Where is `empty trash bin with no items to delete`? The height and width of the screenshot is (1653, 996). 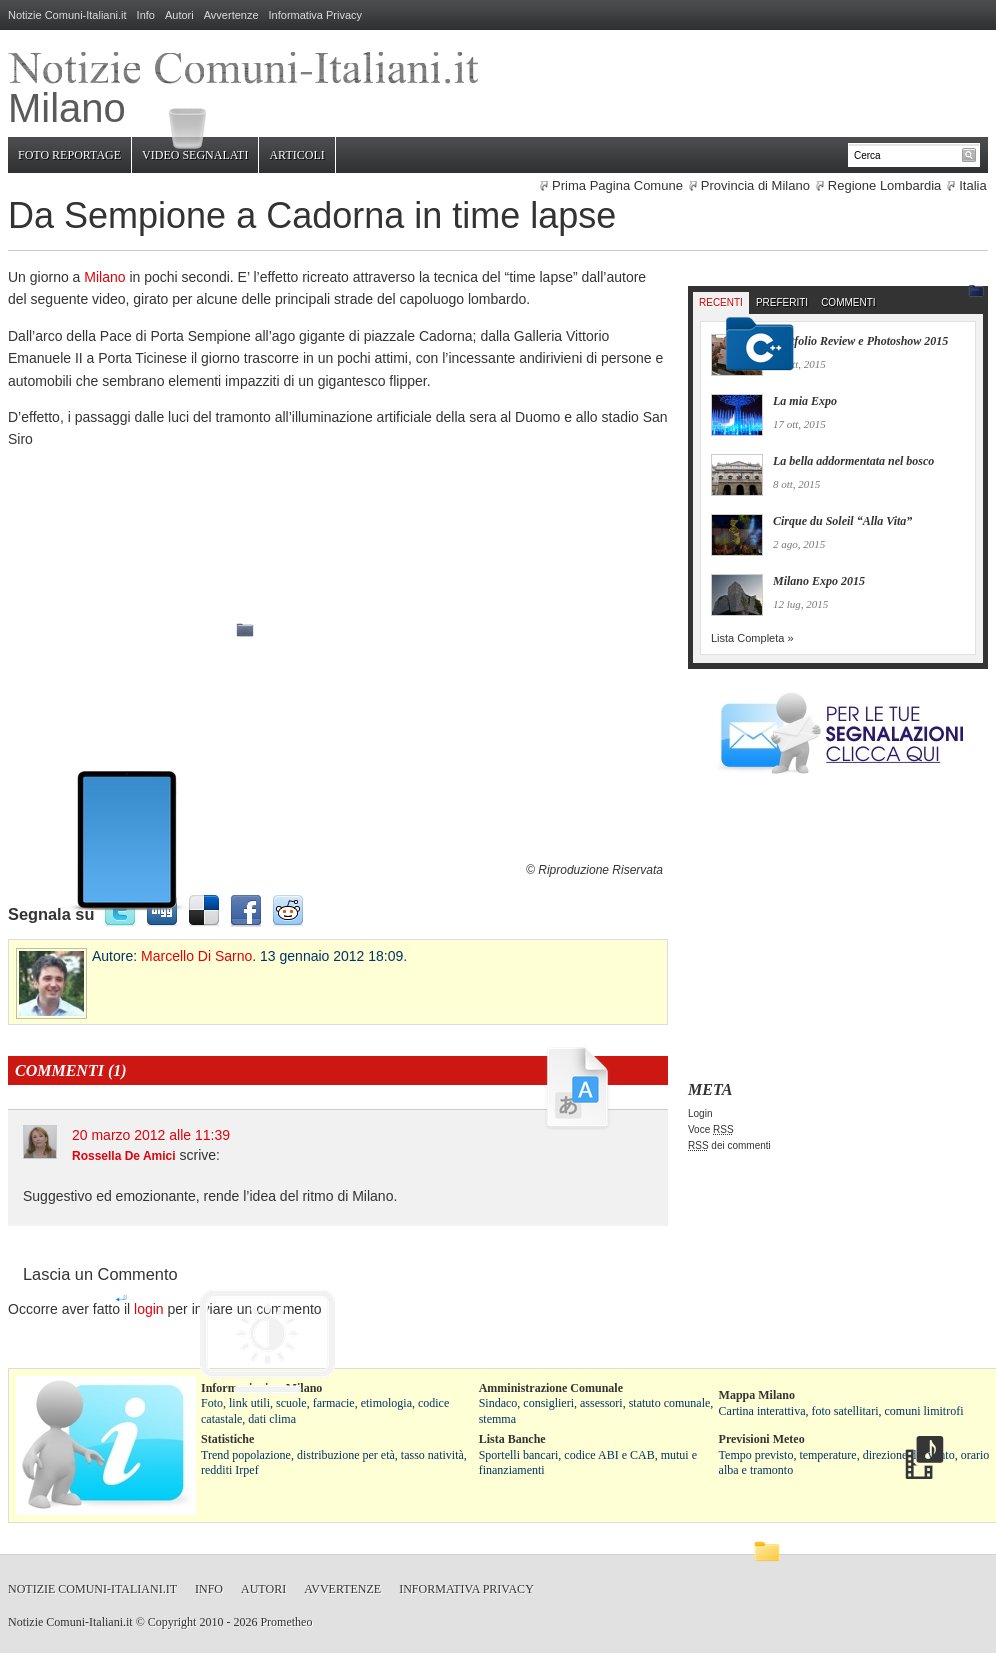
empty trash bin with no items to delete is located at coordinates (187, 127).